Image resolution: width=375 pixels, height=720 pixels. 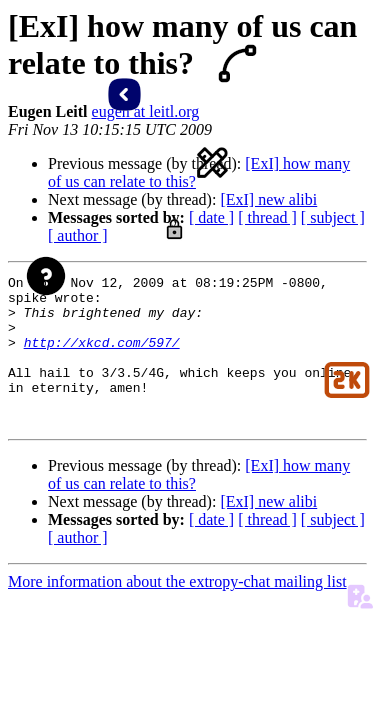 What do you see at coordinates (237, 63) in the screenshot?
I see `edit vector path curve handles` at bounding box center [237, 63].